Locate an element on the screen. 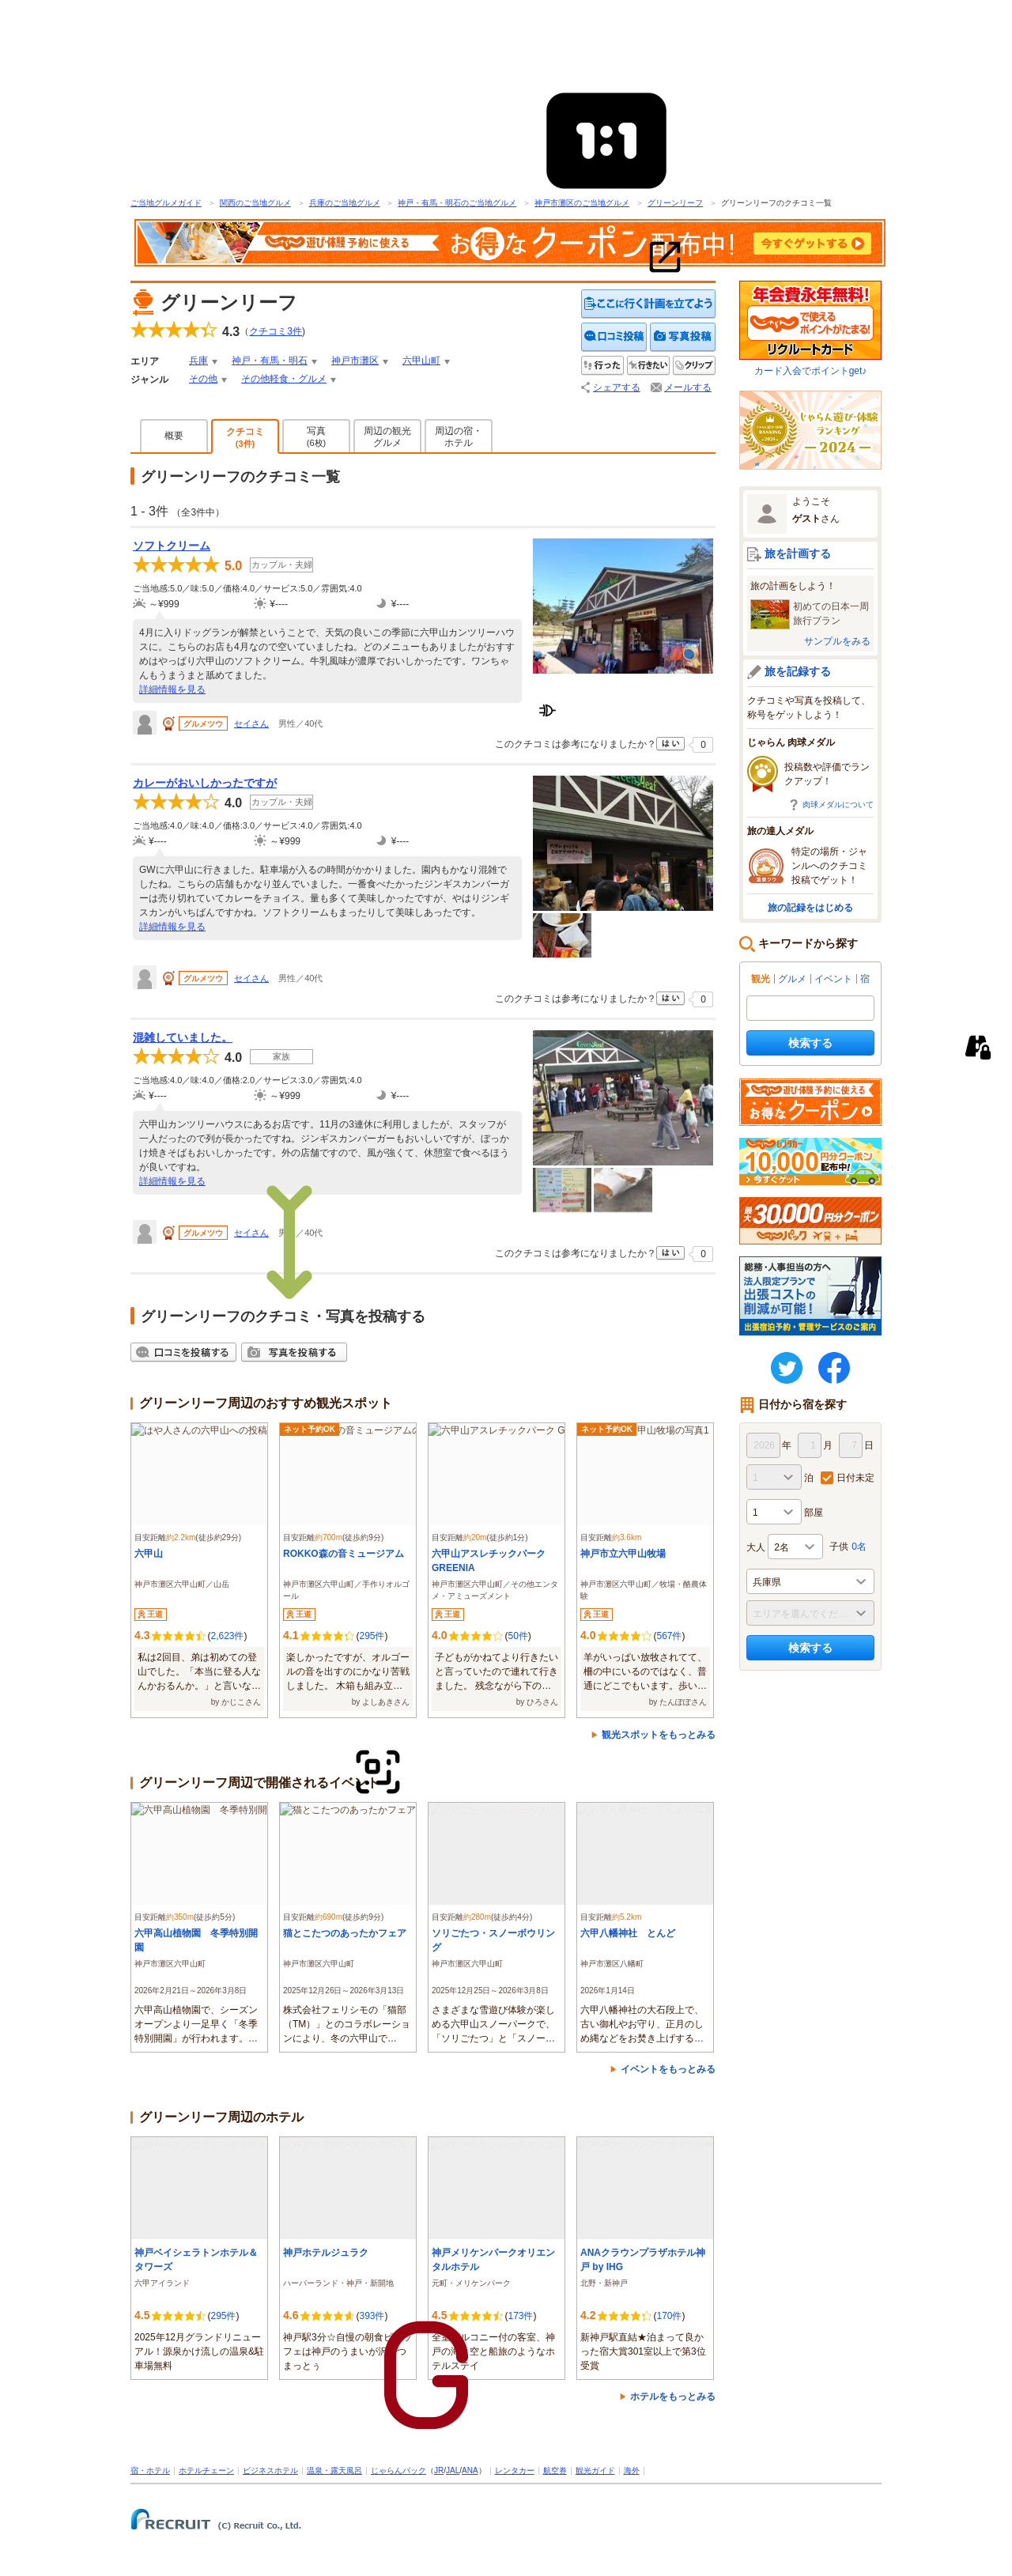  XOR logic gate symbol for circuit diagrams is located at coordinates (547, 710).